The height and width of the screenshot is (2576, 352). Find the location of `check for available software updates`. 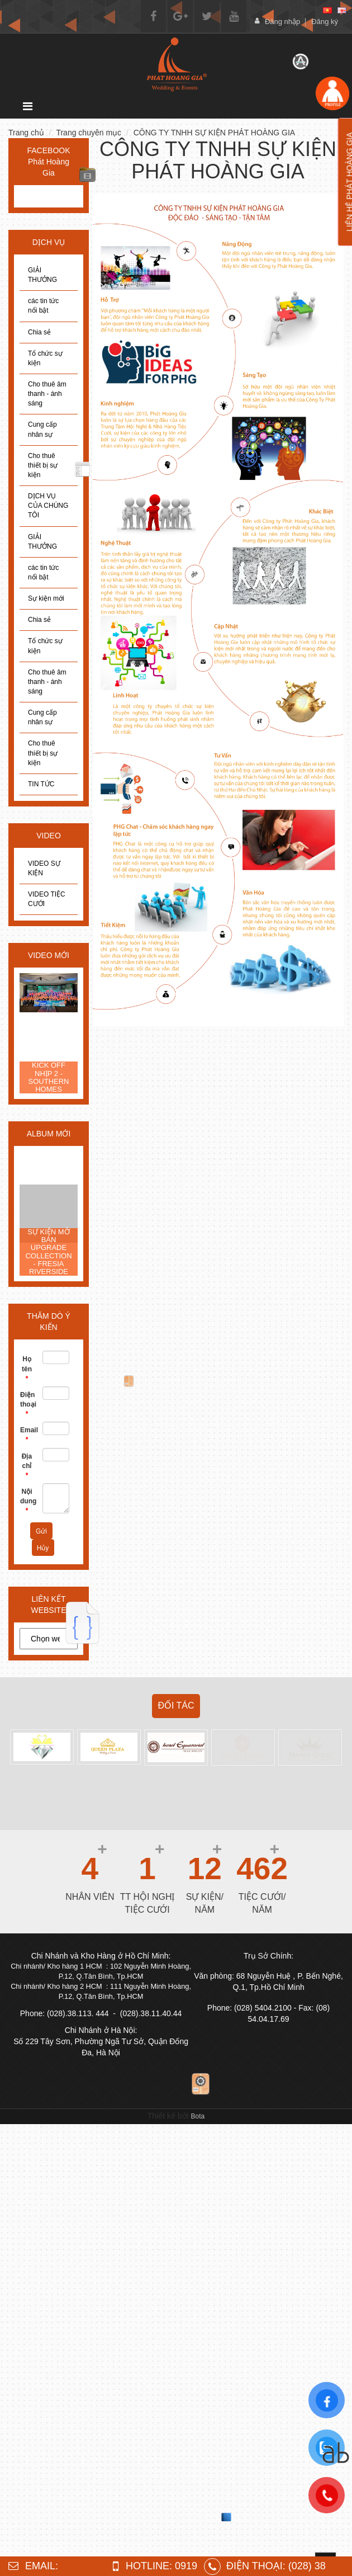

check for available software updates is located at coordinates (301, 62).